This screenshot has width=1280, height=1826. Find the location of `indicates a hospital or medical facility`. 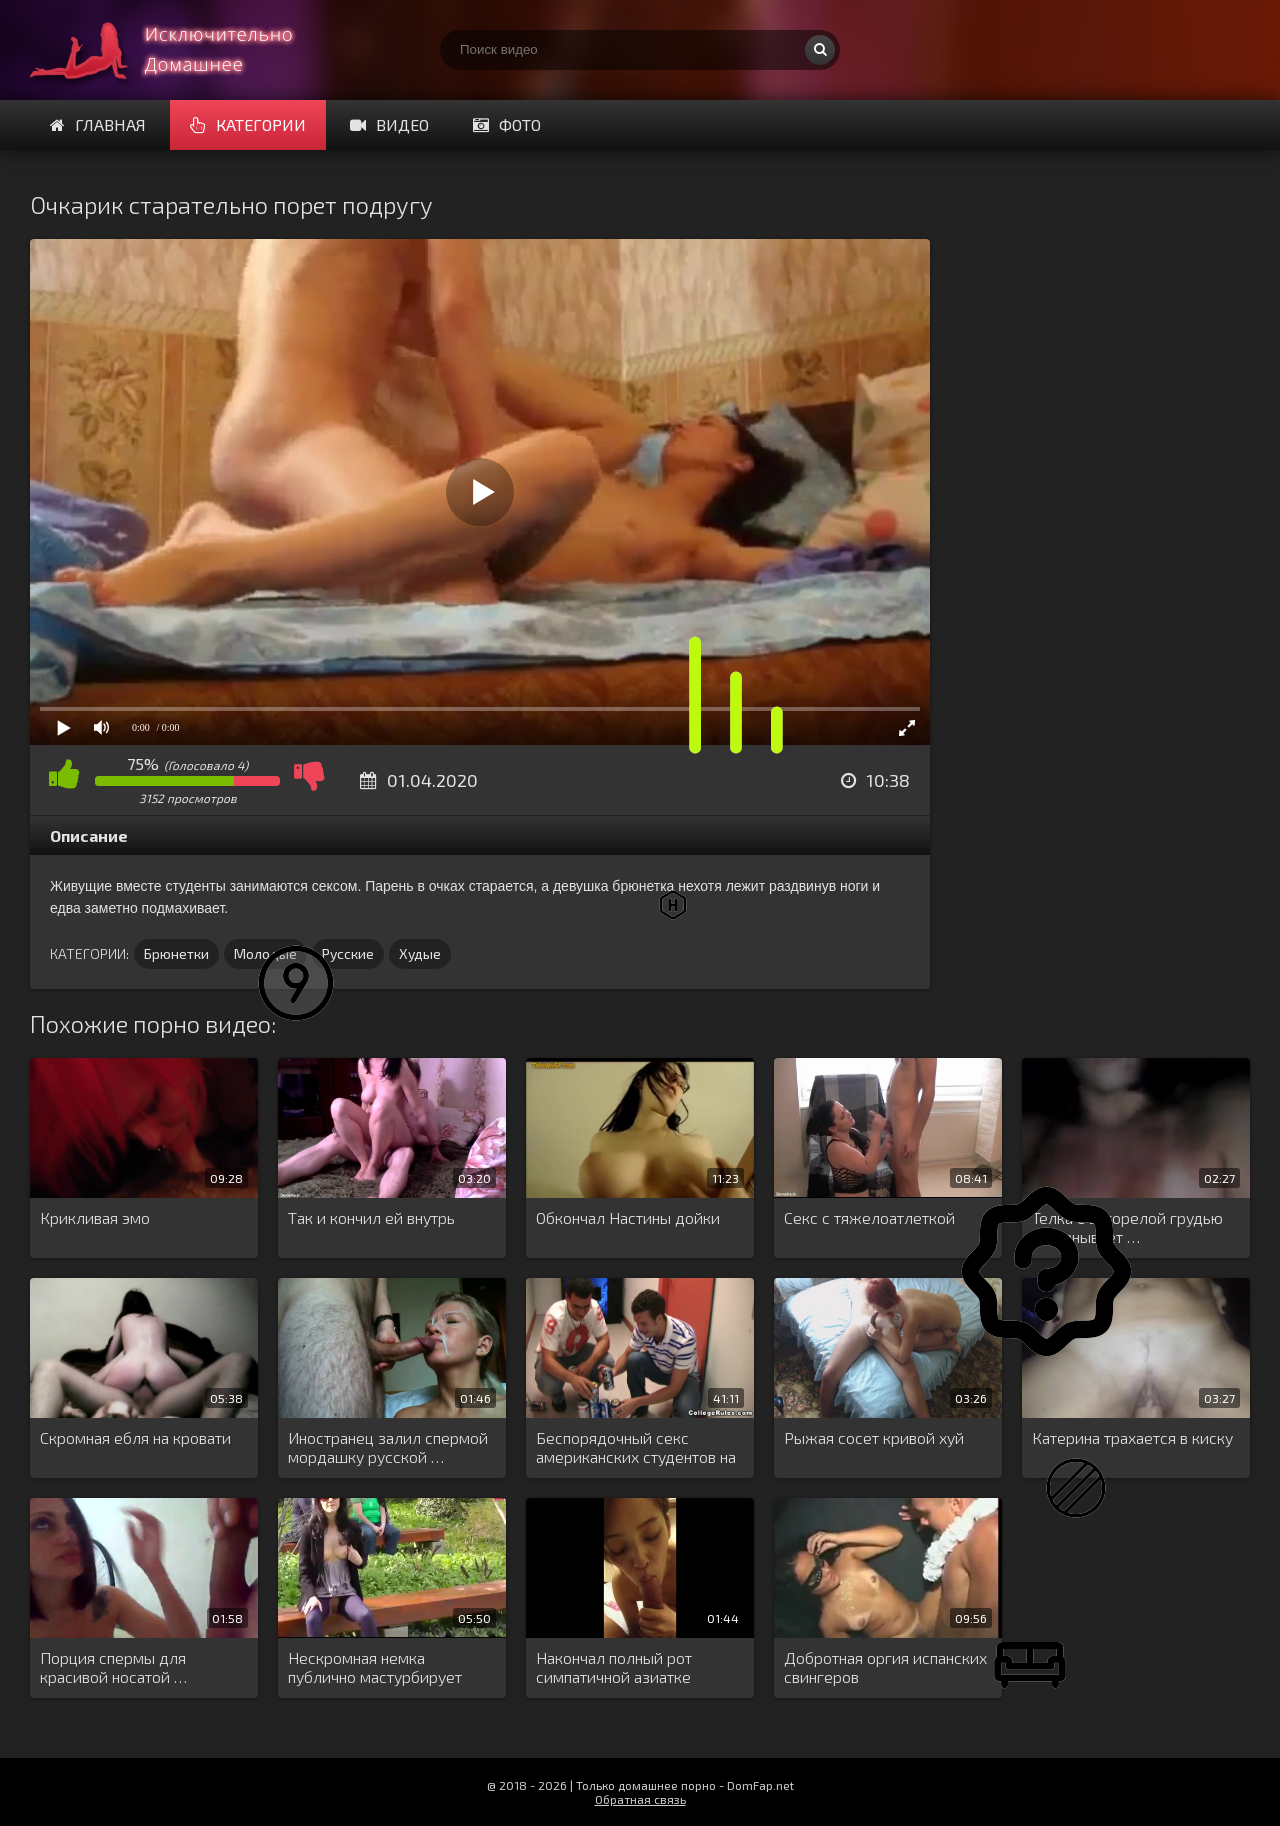

indicates a hospital or medical facility is located at coordinates (673, 905).